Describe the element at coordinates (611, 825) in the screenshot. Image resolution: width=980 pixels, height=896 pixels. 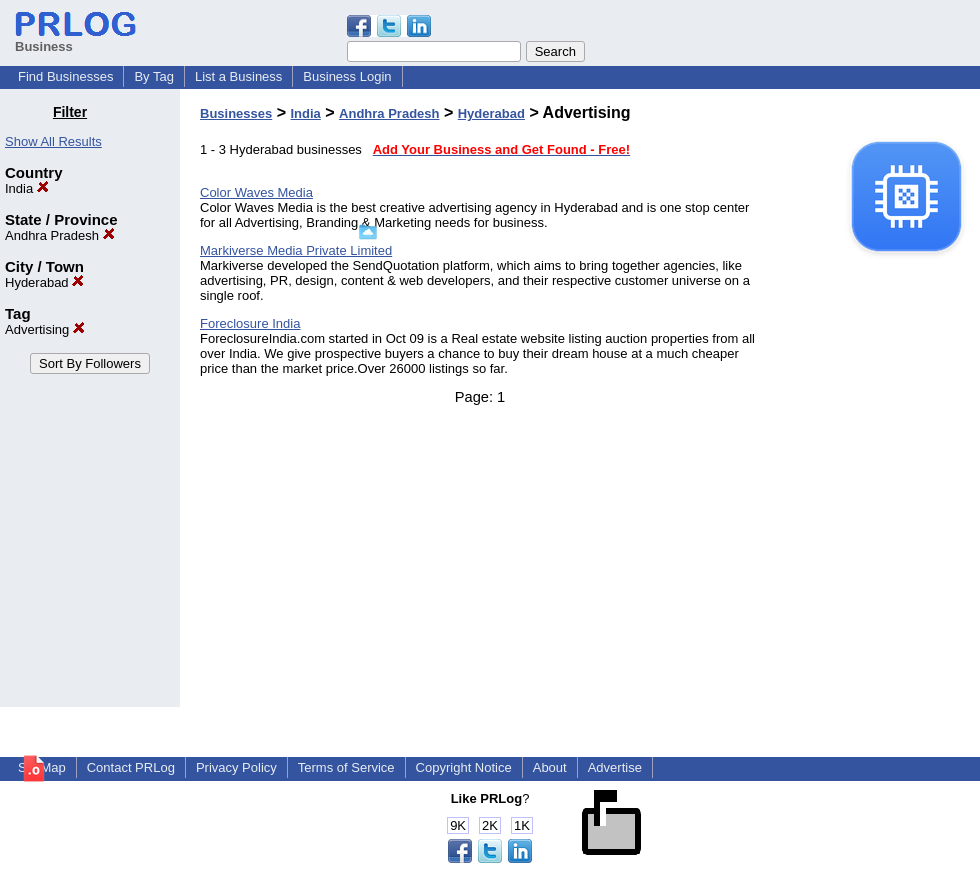
I see `indicates new mail in your mailbox` at that location.